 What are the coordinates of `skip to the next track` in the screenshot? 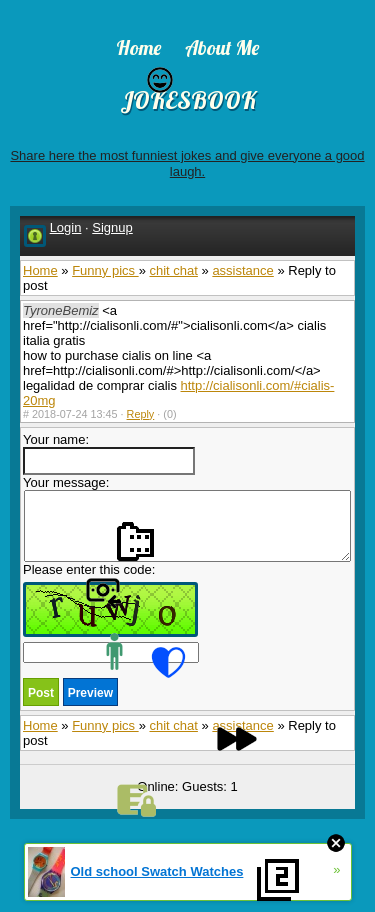 It's located at (237, 739).